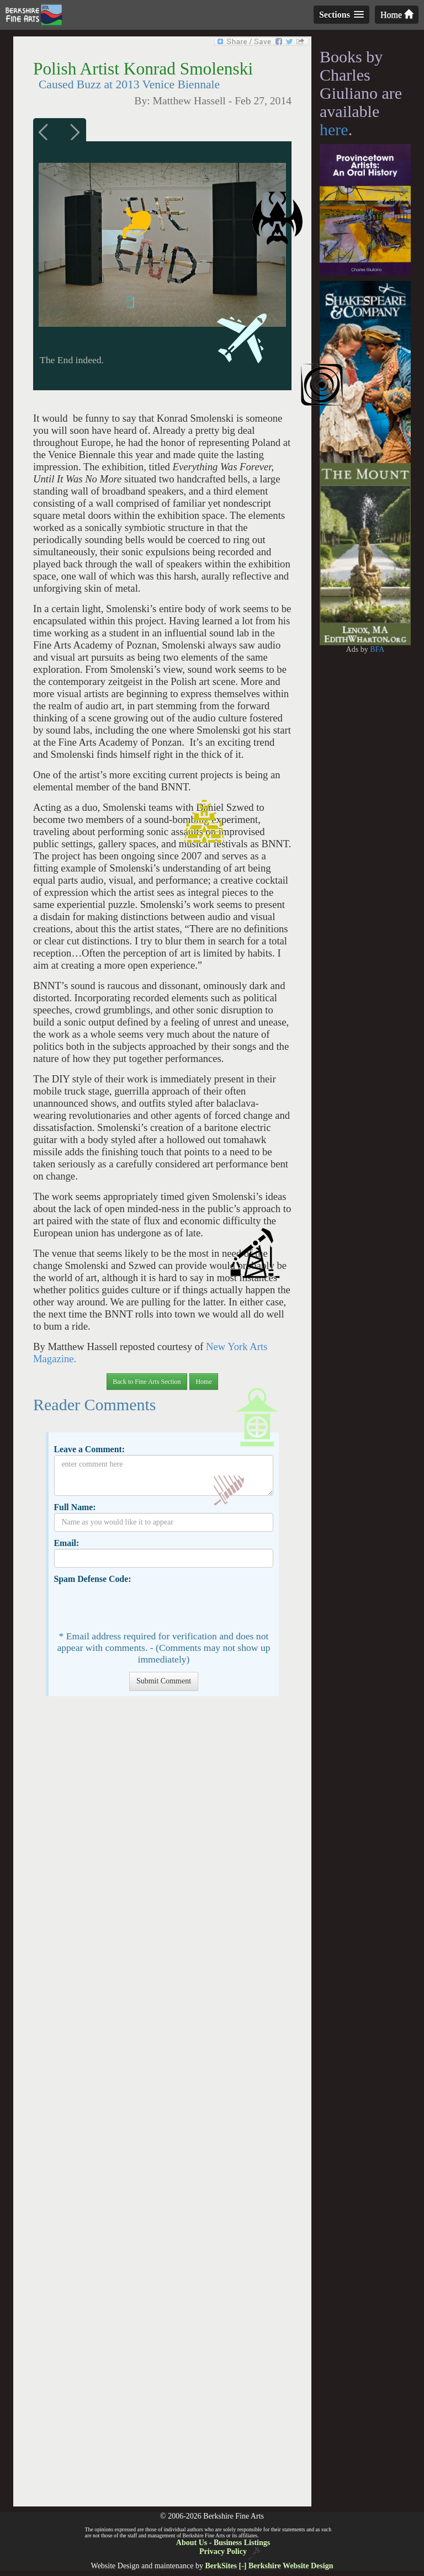  Describe the element at coordinates (257, 1416) in the screenshot. I see `access lantern or lighting feature in game` at that location.